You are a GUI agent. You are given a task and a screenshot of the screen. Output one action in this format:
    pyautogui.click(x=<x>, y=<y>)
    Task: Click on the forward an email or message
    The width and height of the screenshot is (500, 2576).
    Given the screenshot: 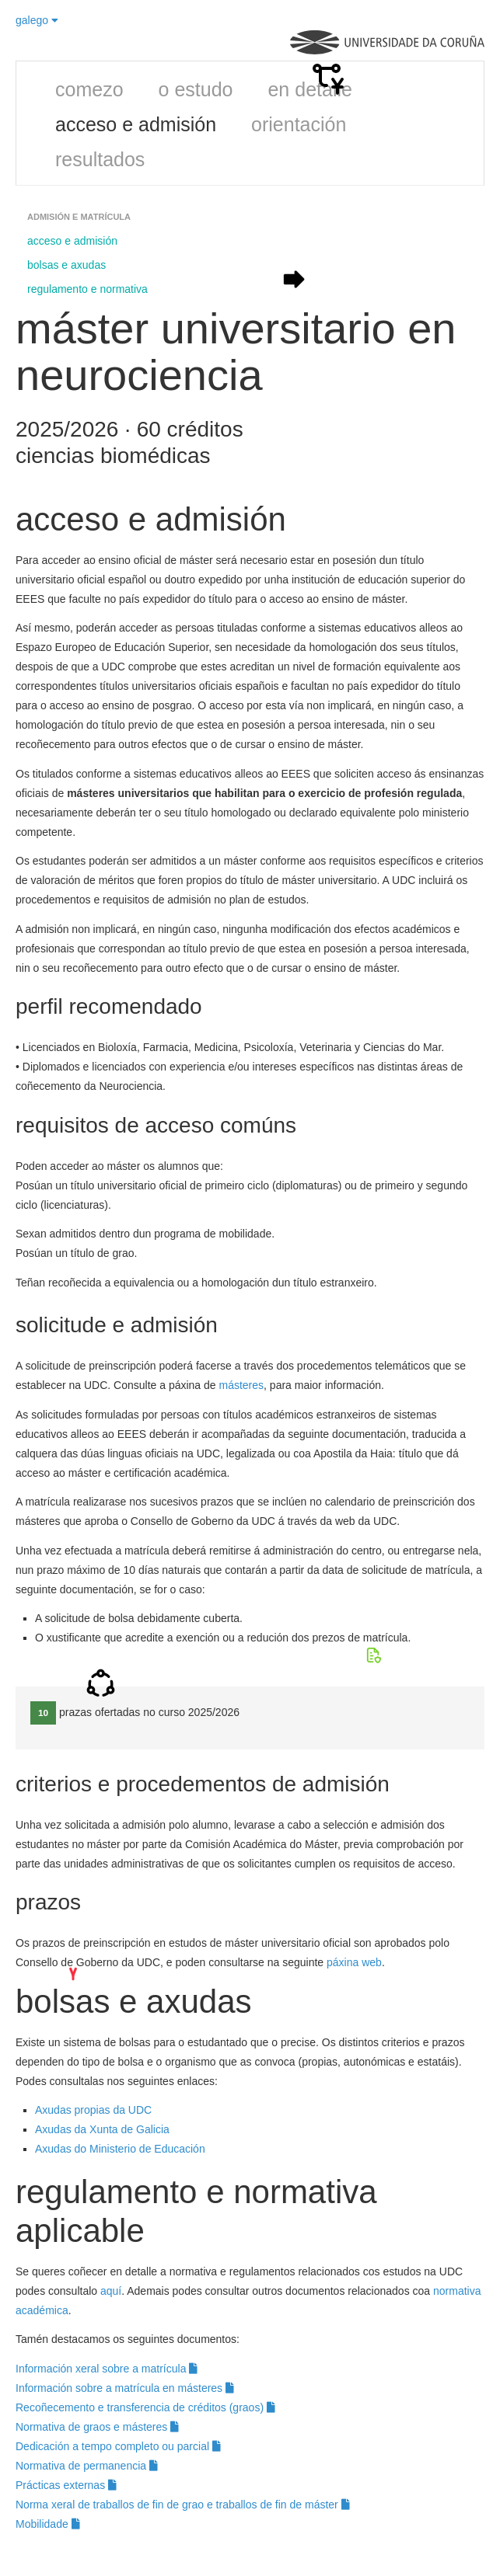 What is the action you would take?
    pyautogui.click(x=294, y=279)
    